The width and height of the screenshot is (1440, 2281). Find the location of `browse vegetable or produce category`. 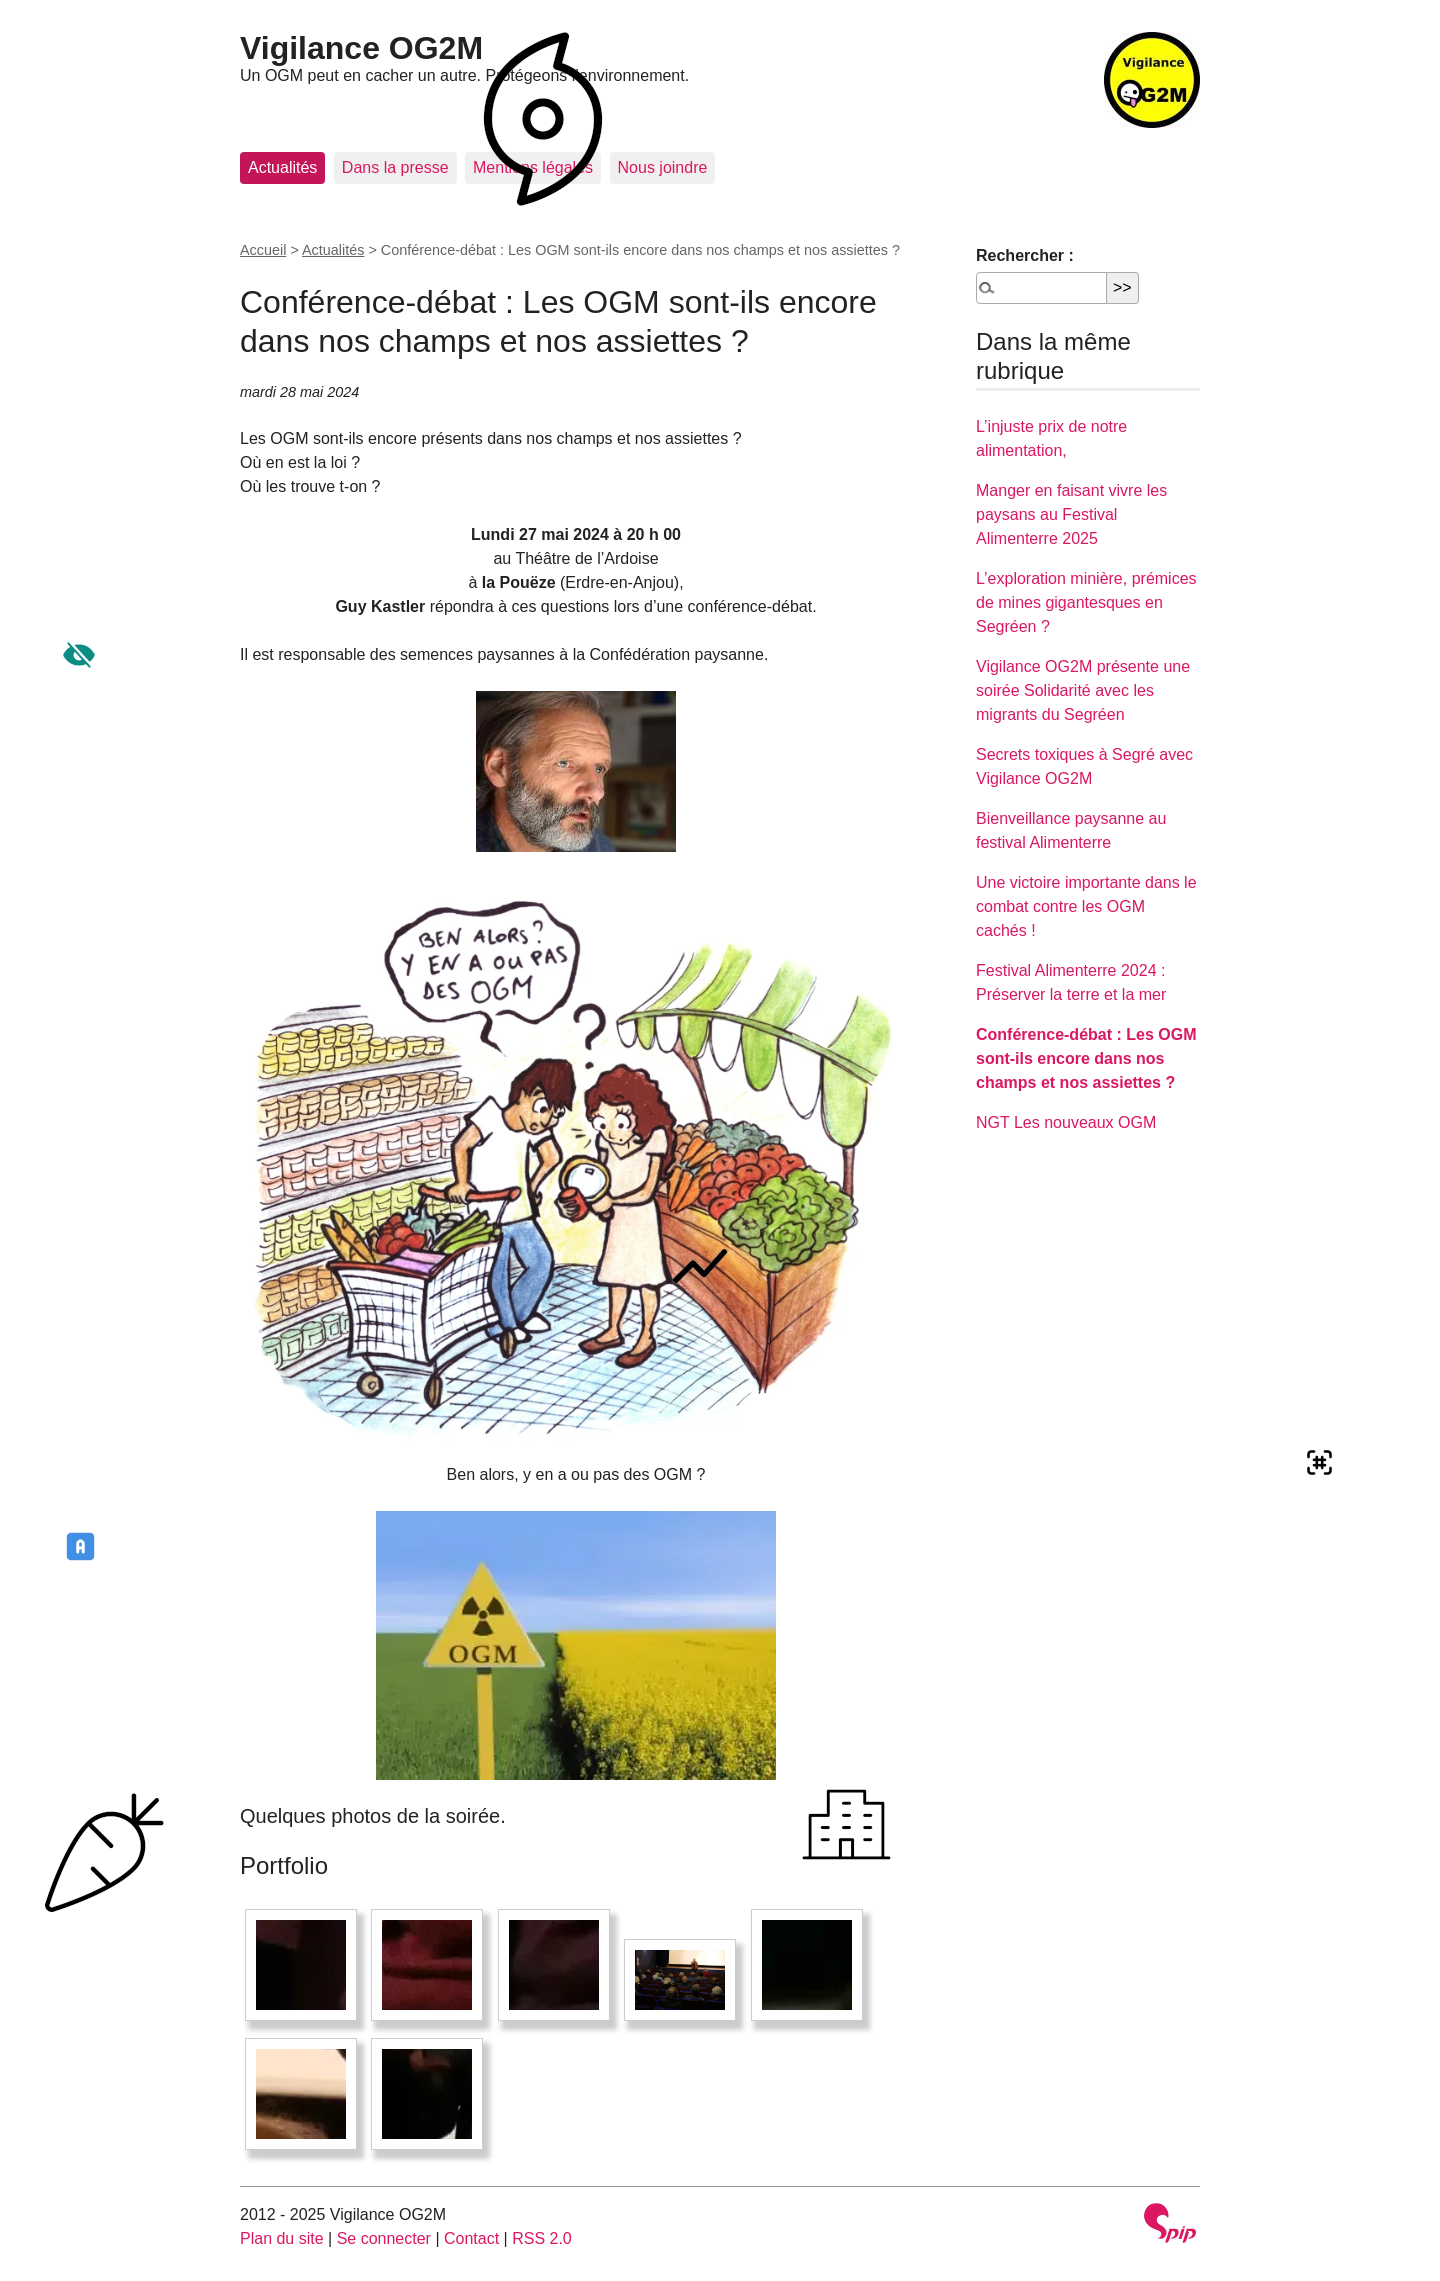

browse vegetable or produce category is located at coordinates (102, 1855).